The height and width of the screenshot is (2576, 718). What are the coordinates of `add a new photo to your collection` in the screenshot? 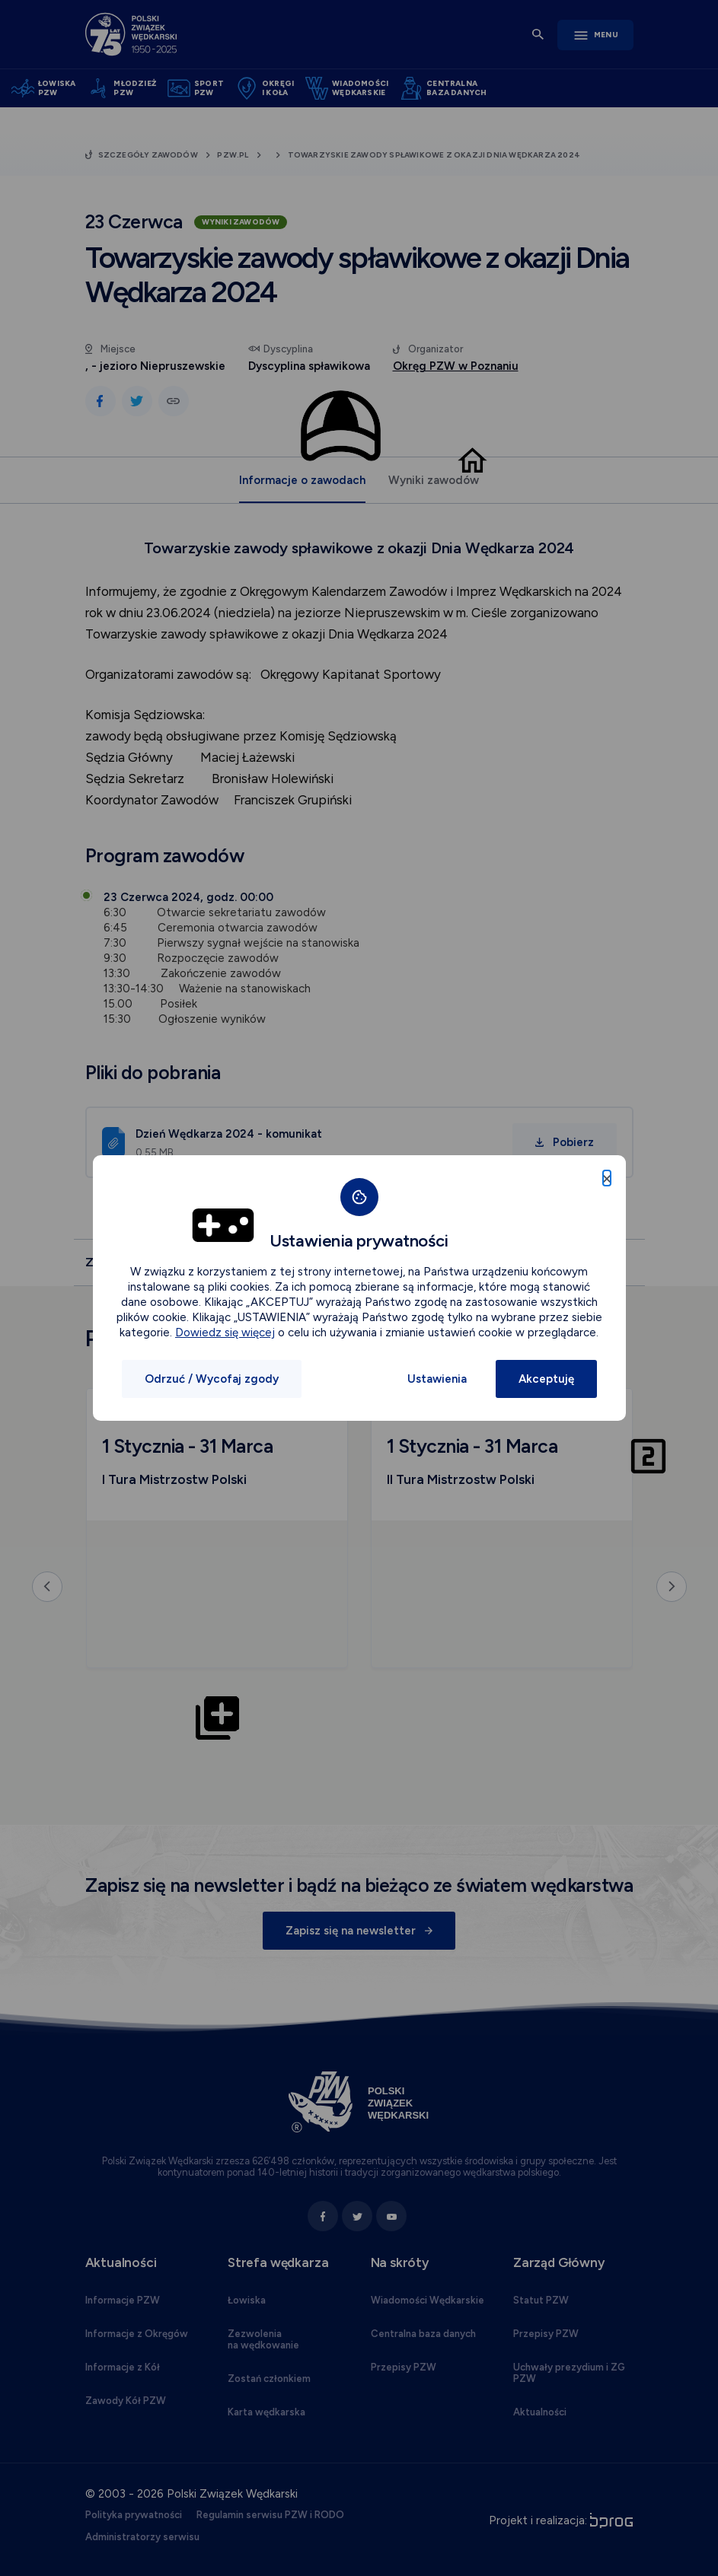 It's located at (217, 1718).